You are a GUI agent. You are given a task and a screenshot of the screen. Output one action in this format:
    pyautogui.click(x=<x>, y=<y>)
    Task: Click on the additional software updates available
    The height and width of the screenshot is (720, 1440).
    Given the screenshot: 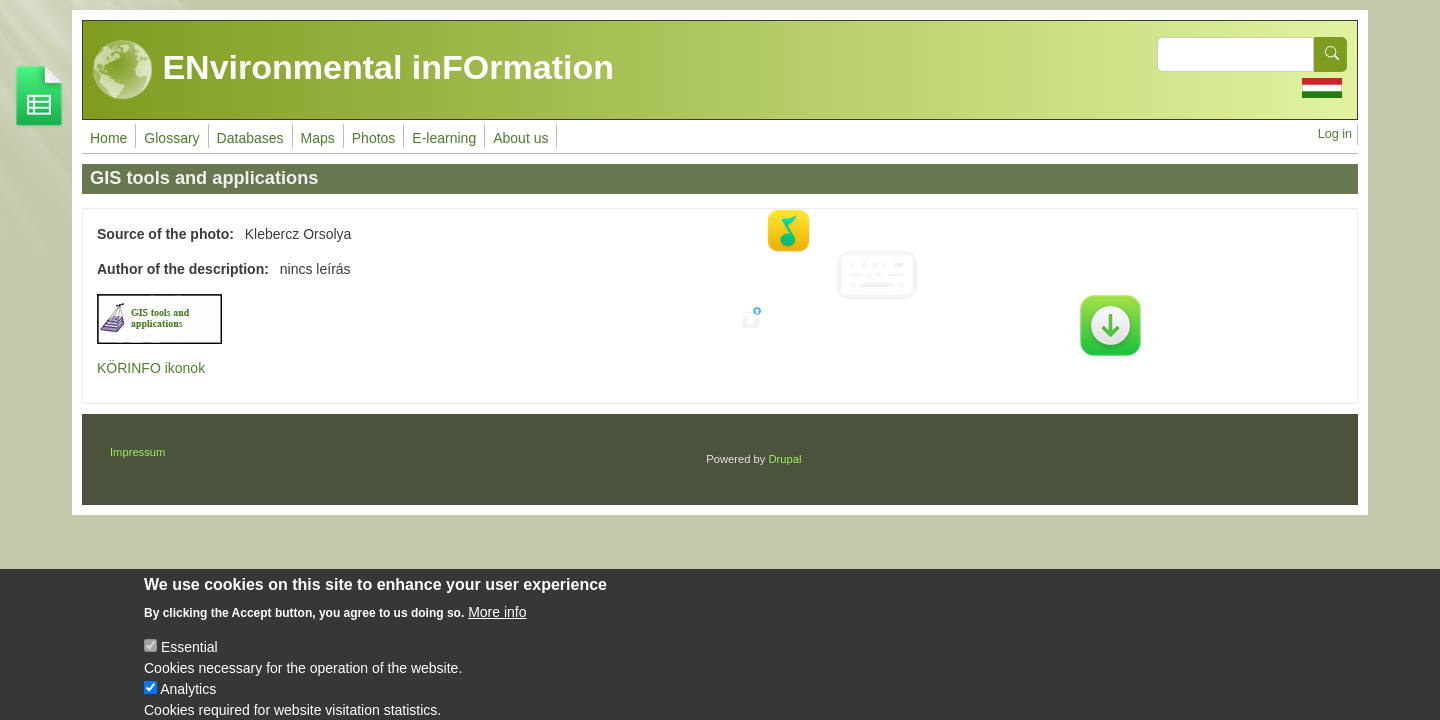 What is the action you would take?
    pyautogui.click(x=750, y=317)
    